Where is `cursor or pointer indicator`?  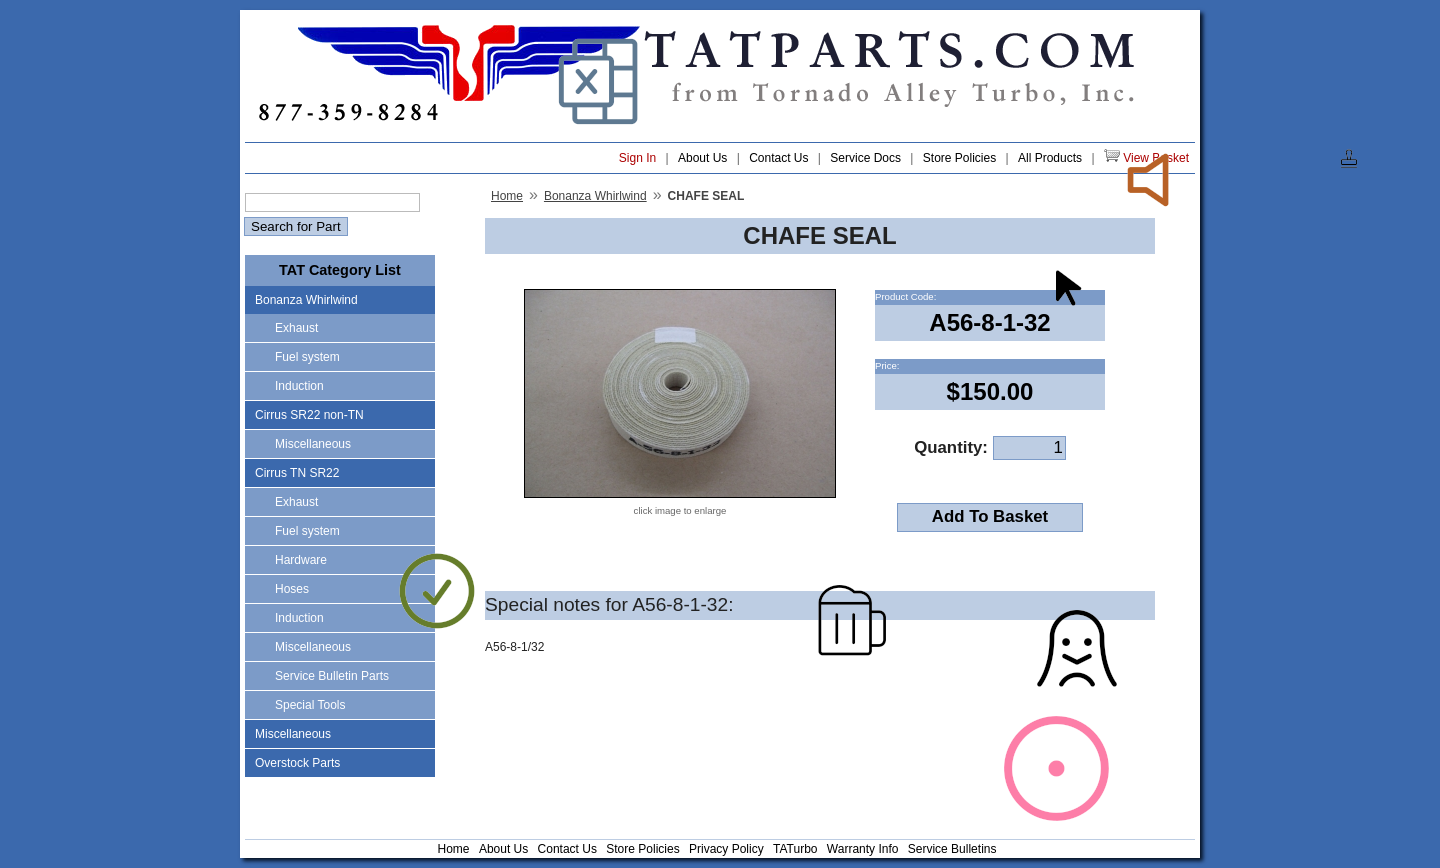
cursor or pointer indicator is located at coordinates (1067, 288).